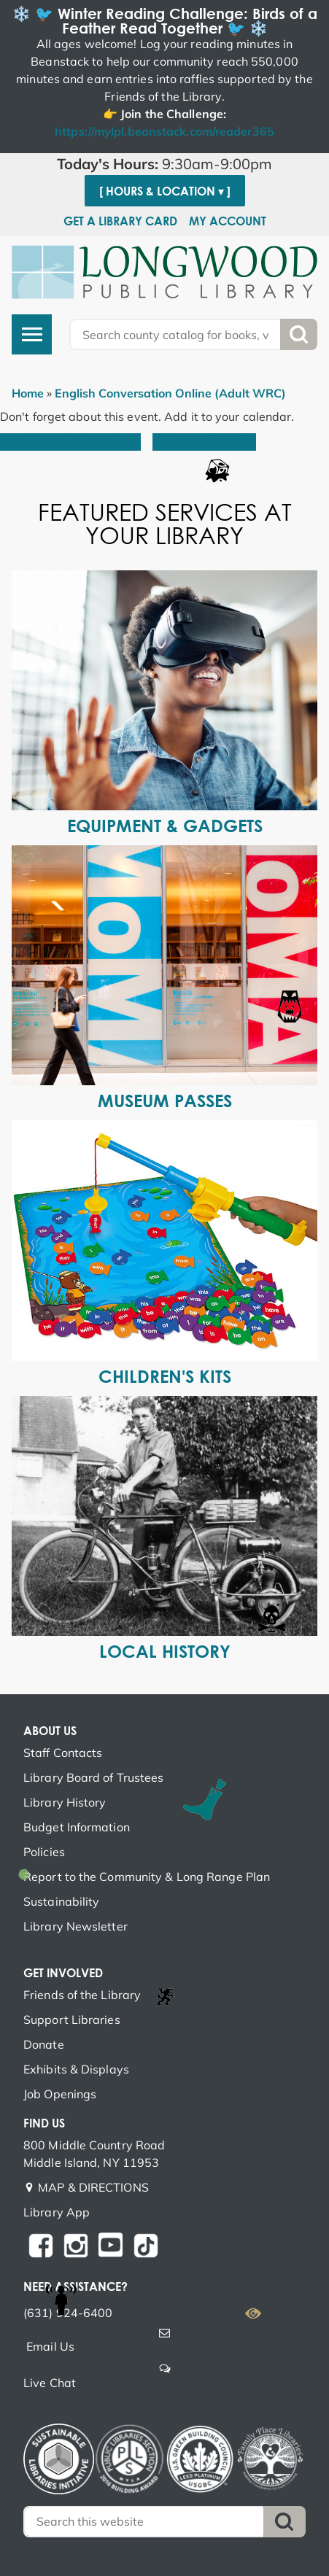 The width and height of the screenshot is (329, 2576). I want to click on indicates active awareness or alert mode, so click(61, 2299).